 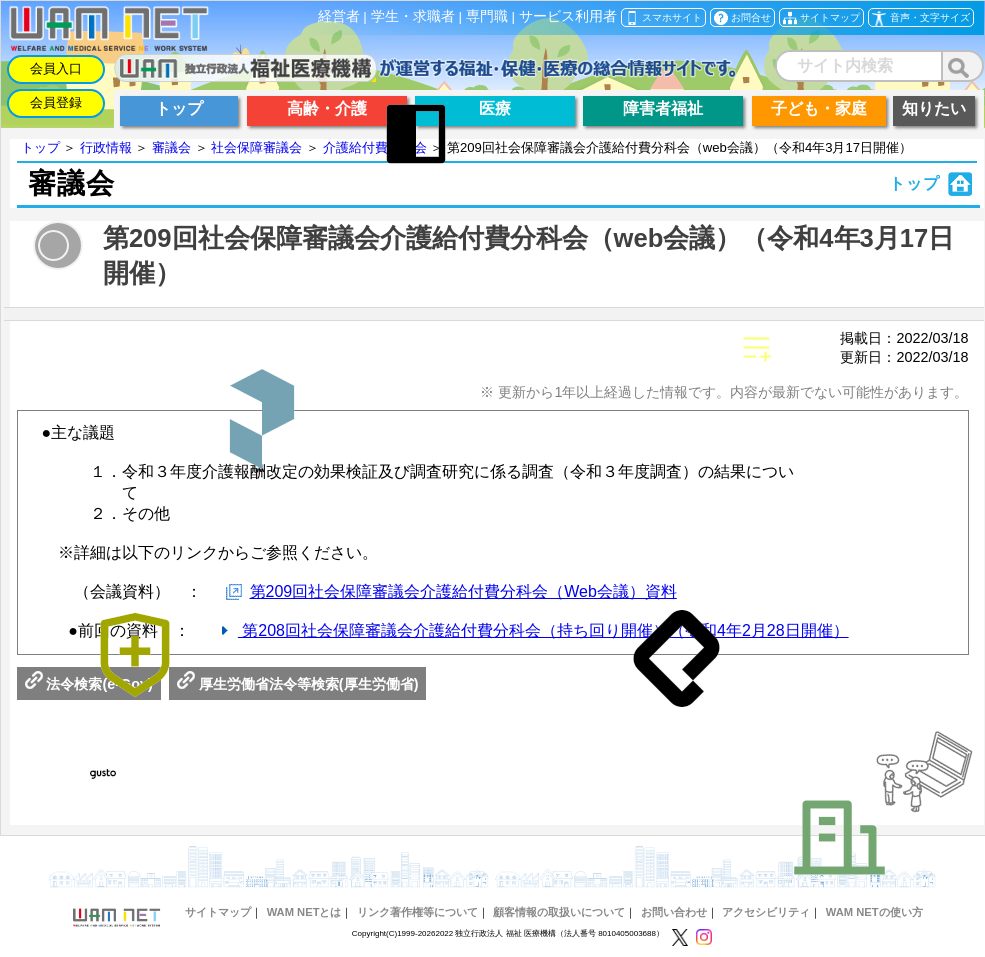 I want to click on open the Platzi learning platform, so click(x=676, y=658).